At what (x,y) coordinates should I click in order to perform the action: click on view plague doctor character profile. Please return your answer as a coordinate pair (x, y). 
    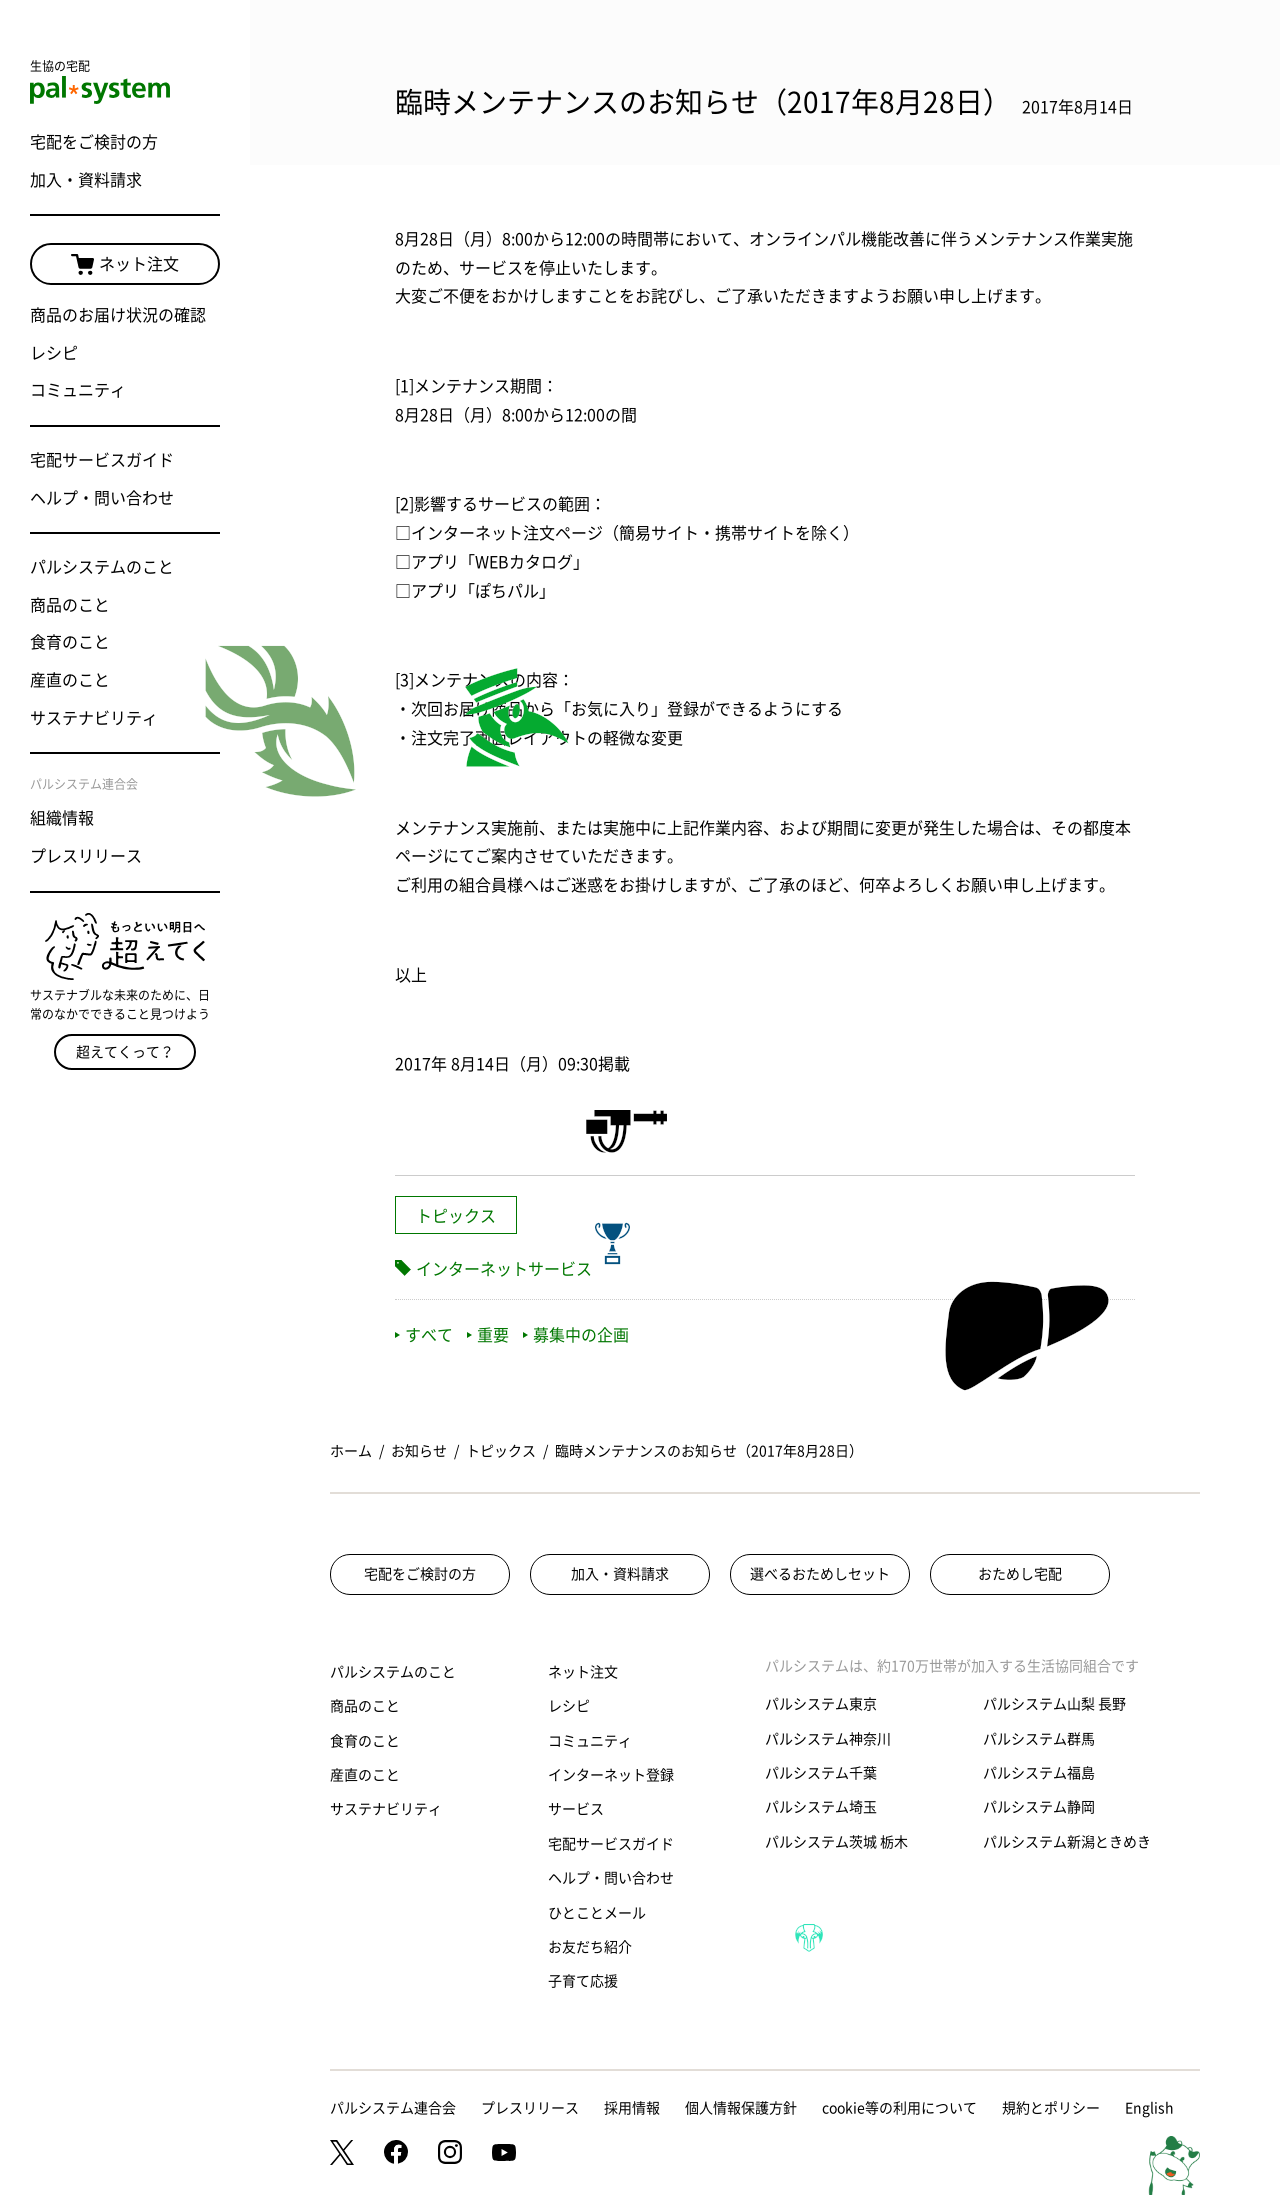
    Looking at the image, I should click on (516, 716).